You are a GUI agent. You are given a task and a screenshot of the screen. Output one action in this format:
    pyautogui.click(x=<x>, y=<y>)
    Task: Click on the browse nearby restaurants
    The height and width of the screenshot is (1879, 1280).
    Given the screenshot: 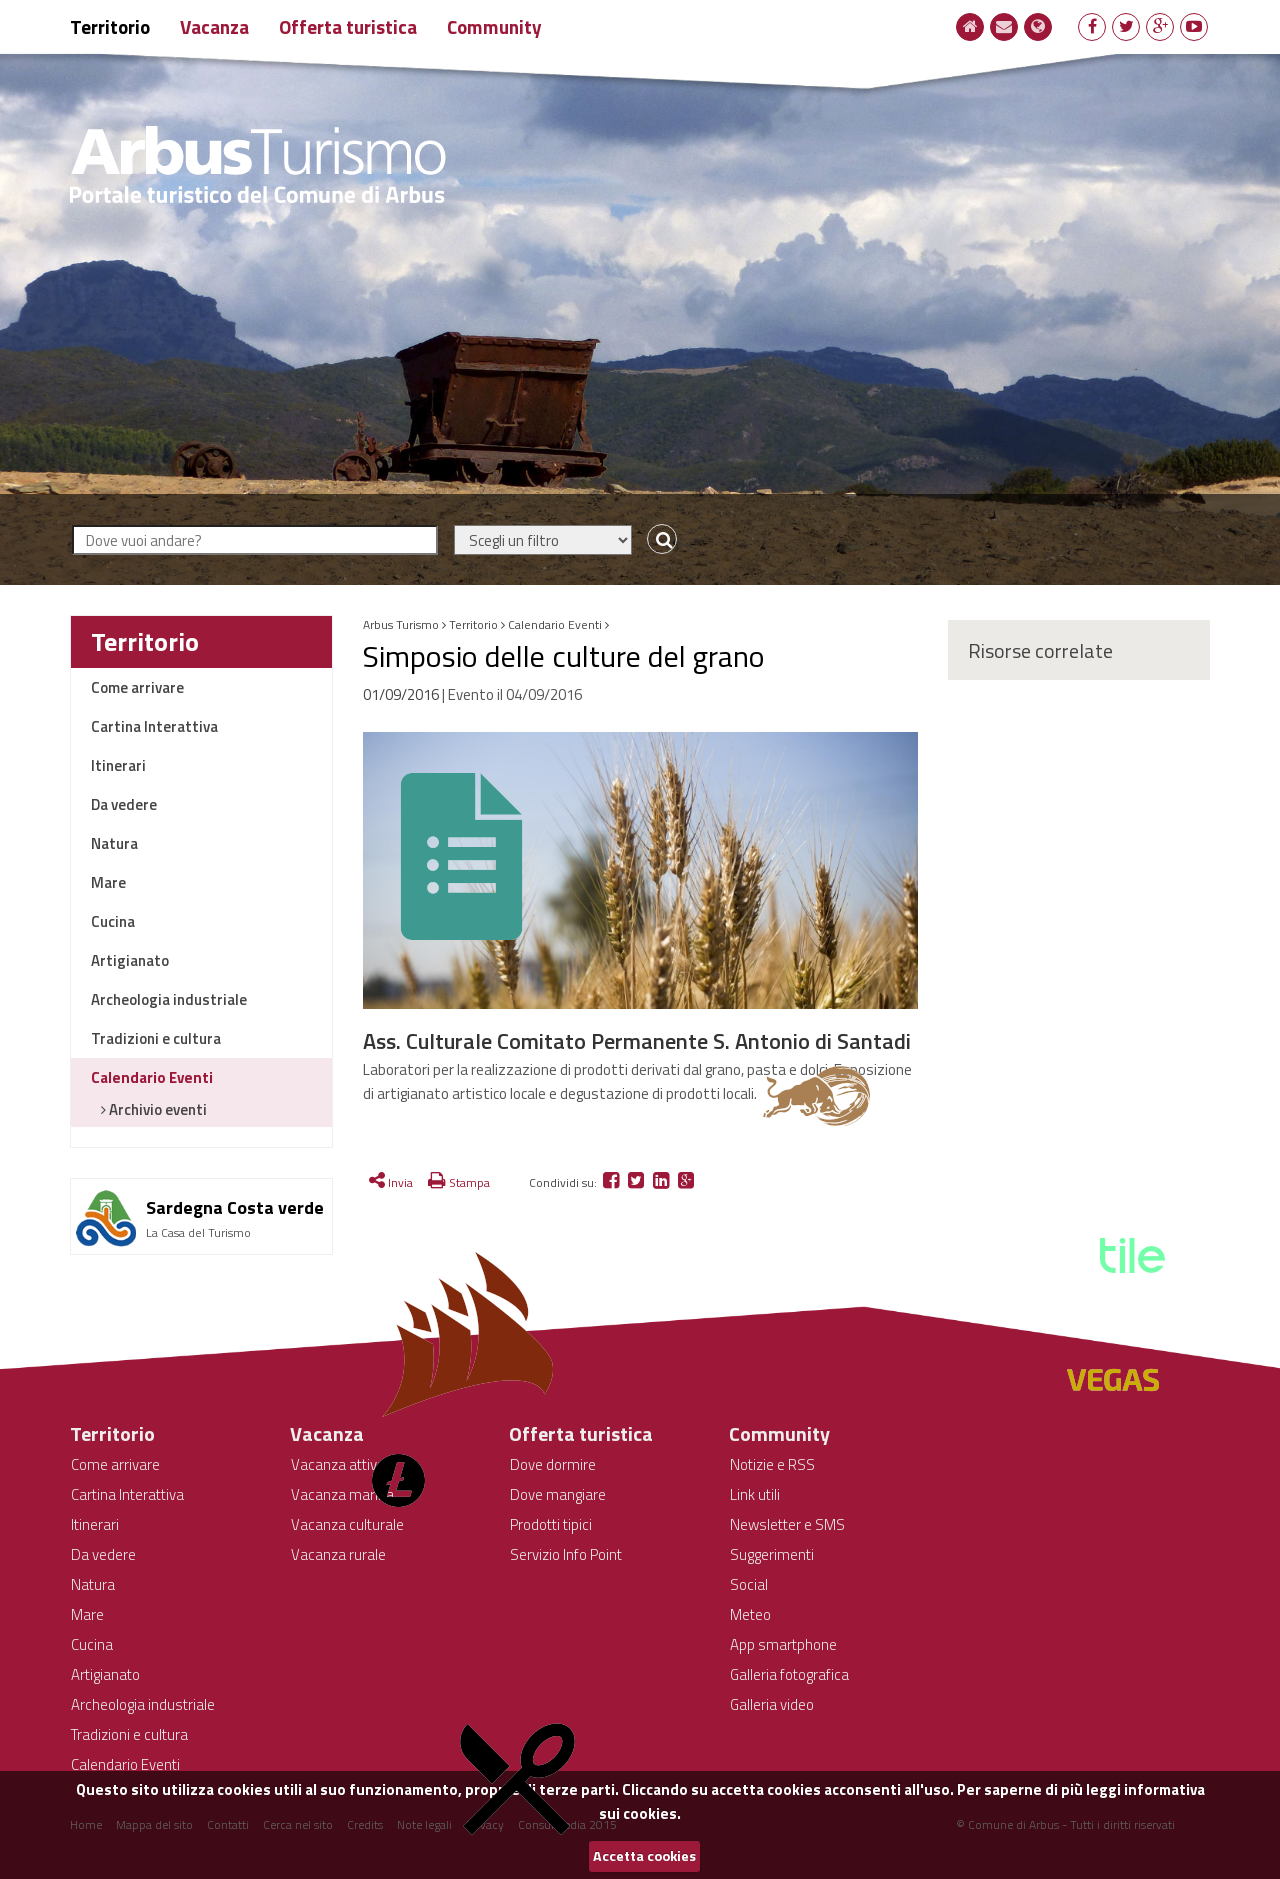 What is the action you would take?
    pyautogui.click(x=516, y=1775)
    